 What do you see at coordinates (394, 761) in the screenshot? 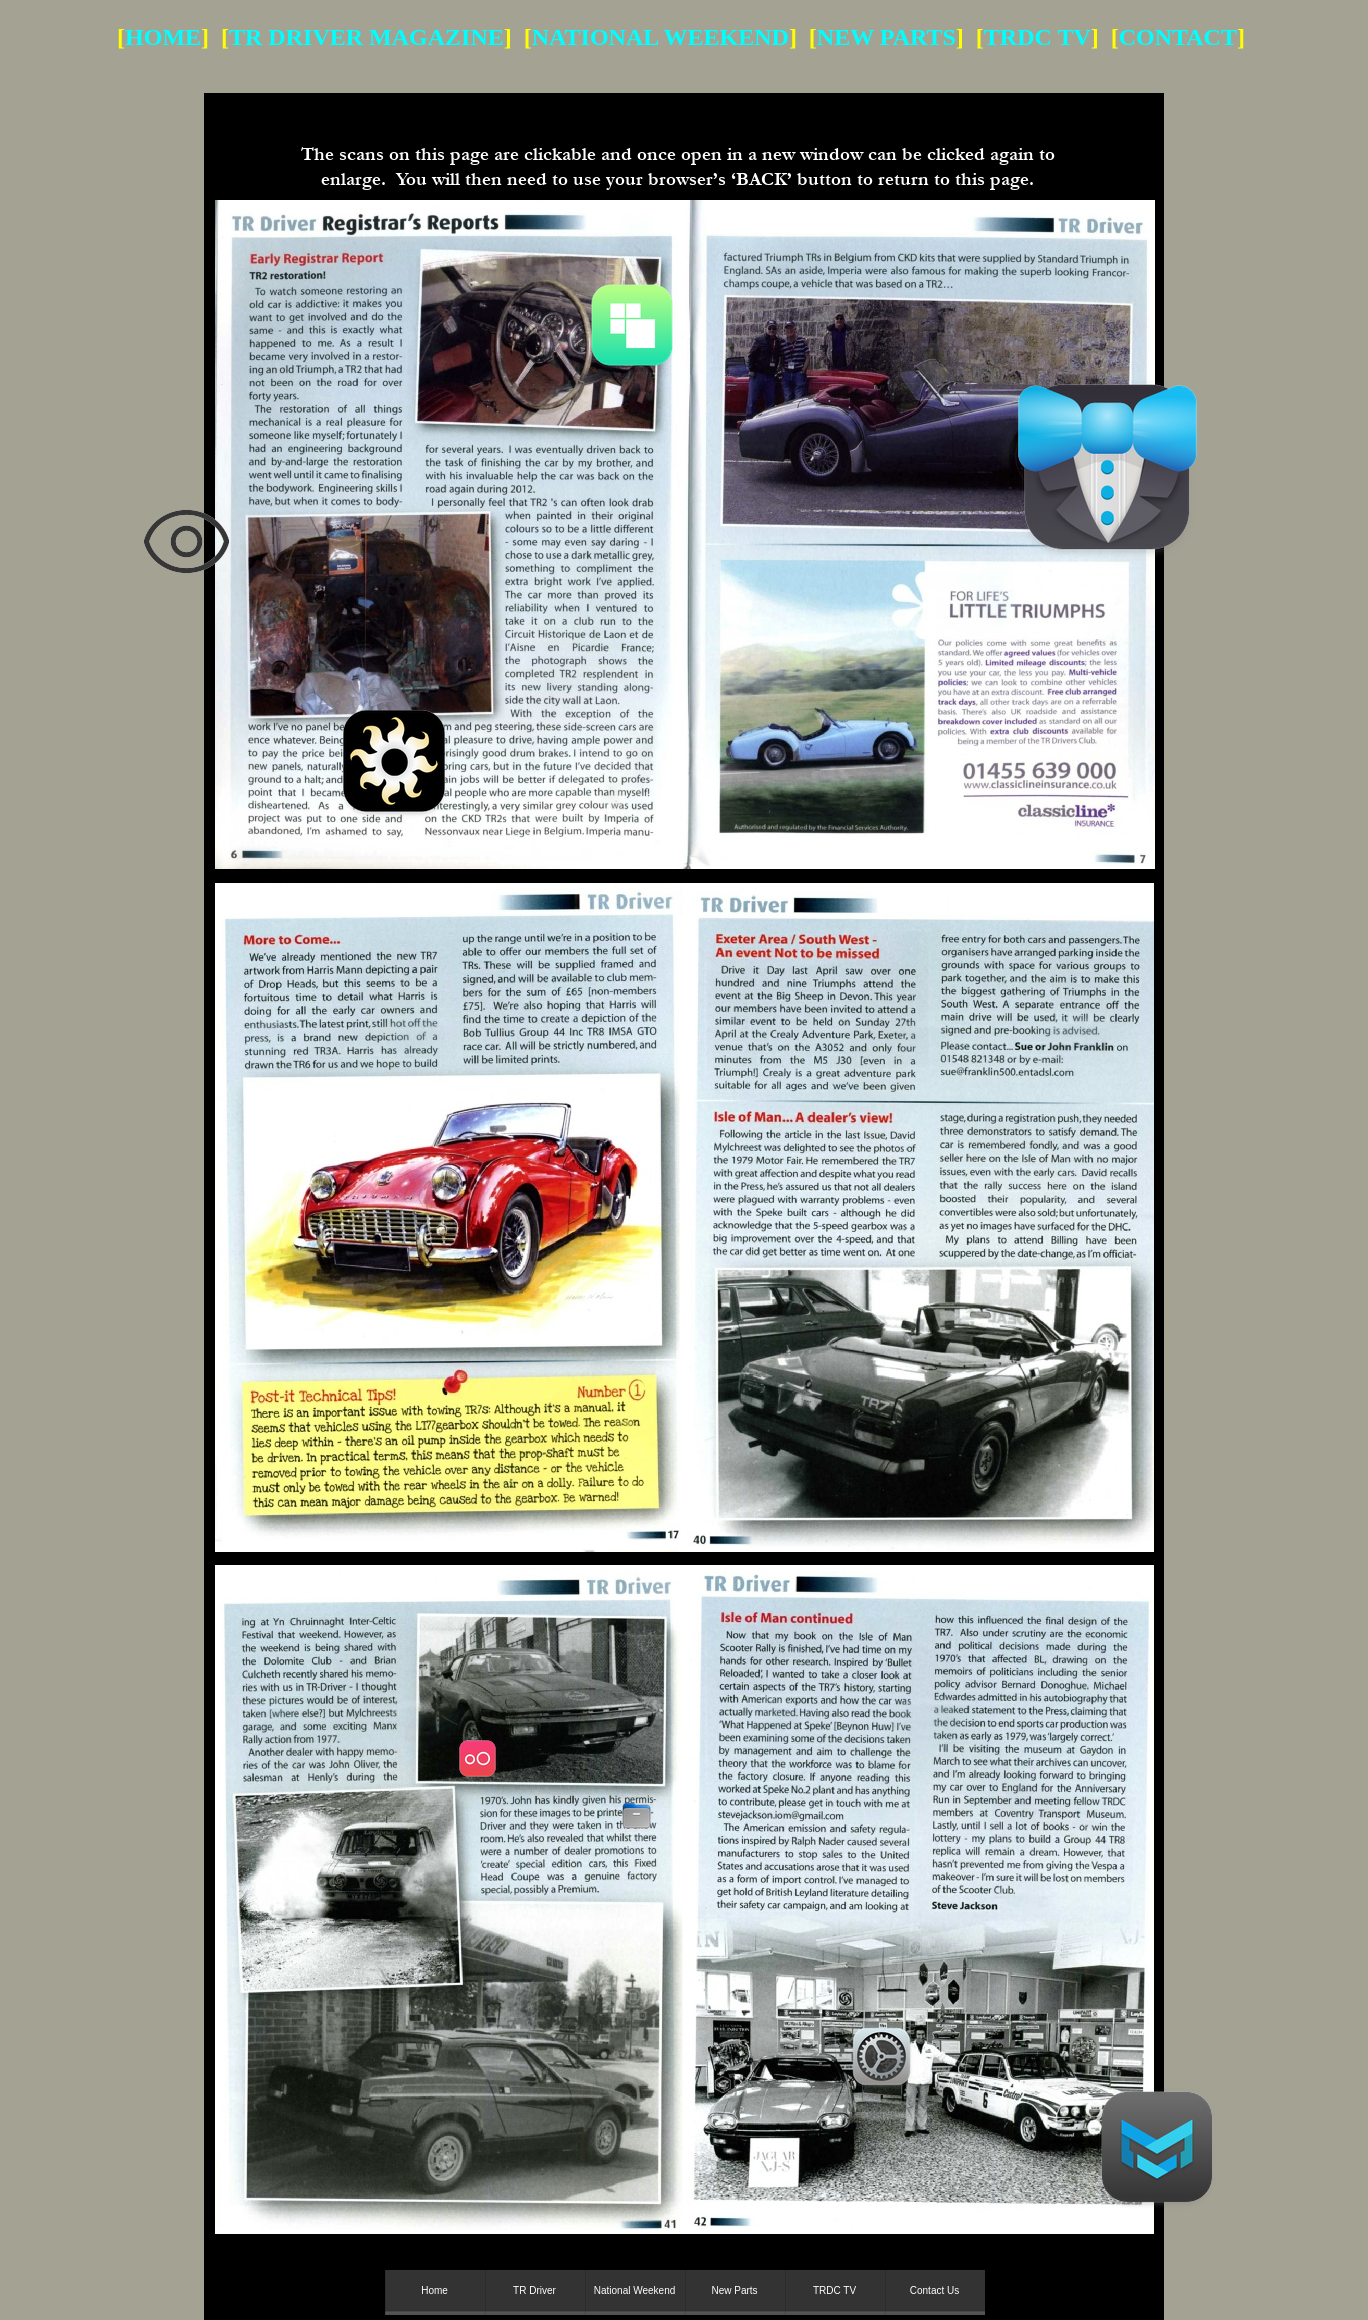
I see `launch Hearts of Iron 2 game` at bounding box center [394, 761].